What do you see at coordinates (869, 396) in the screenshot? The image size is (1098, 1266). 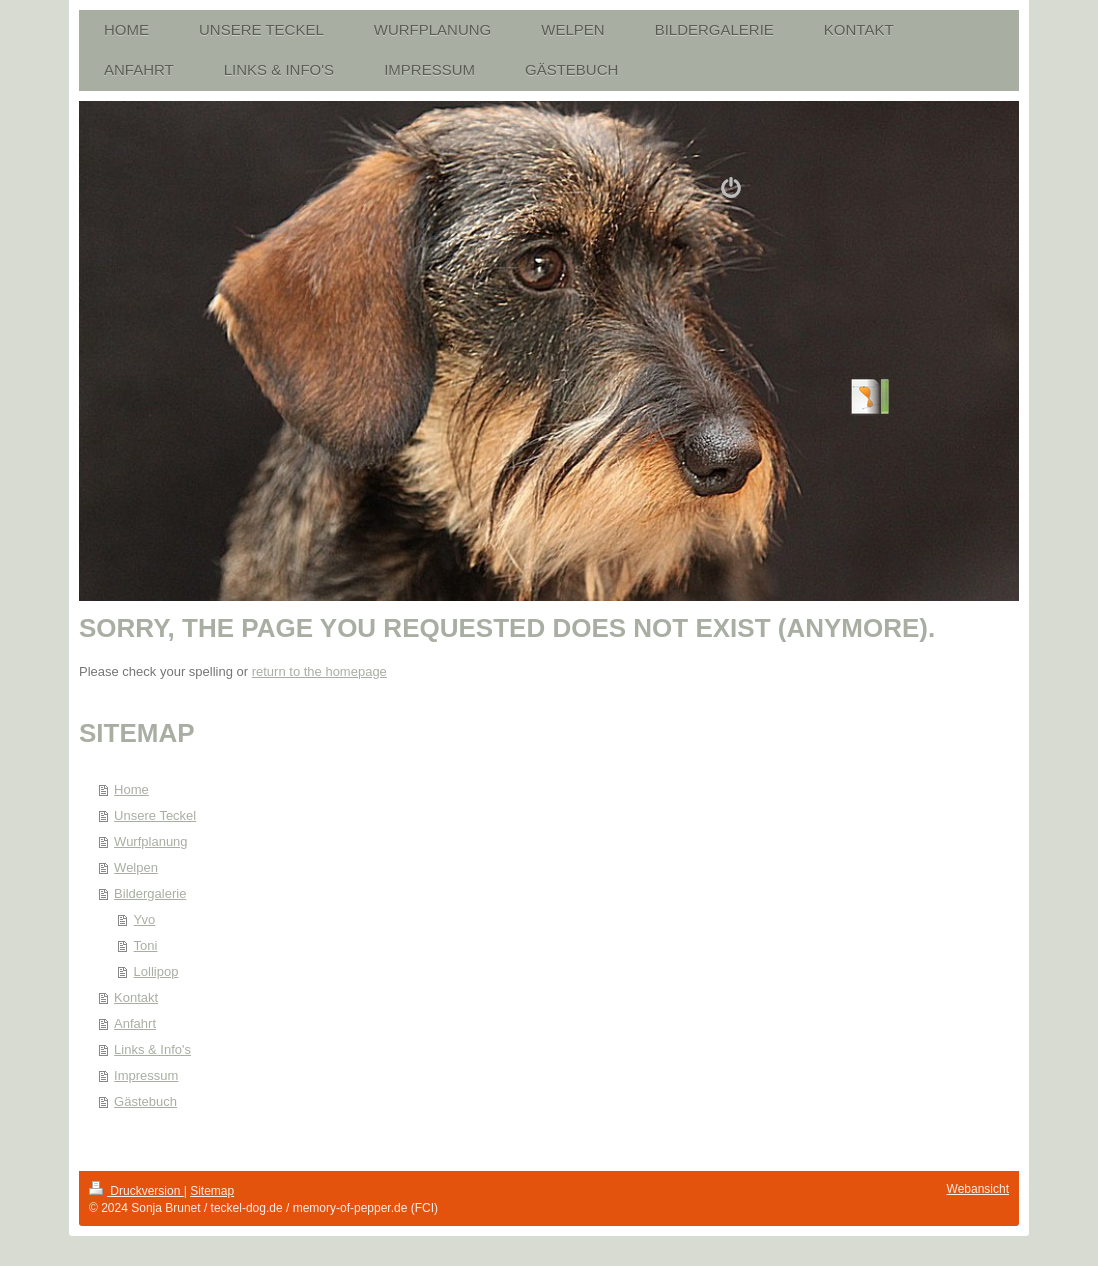 I see `a vector drawing or illustration template file` at bounding box center [869, 396].